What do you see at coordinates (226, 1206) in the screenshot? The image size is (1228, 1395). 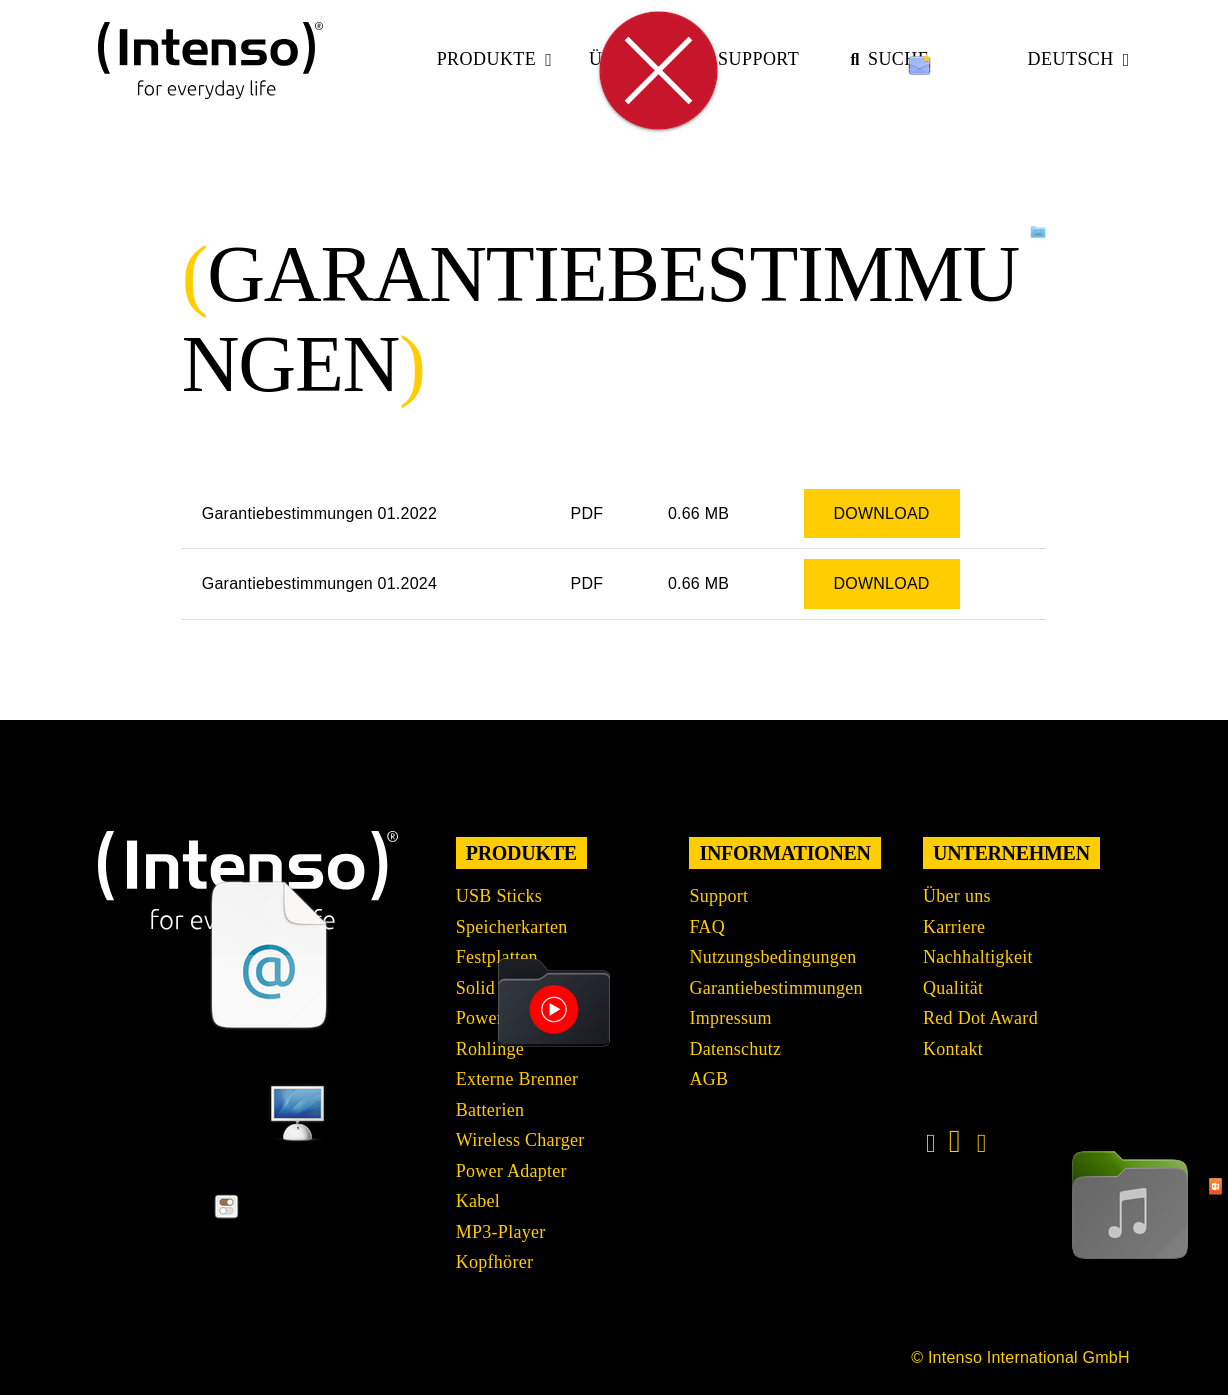 I see `open system tweaks or customization settings` at bounding box center [226, 1206].